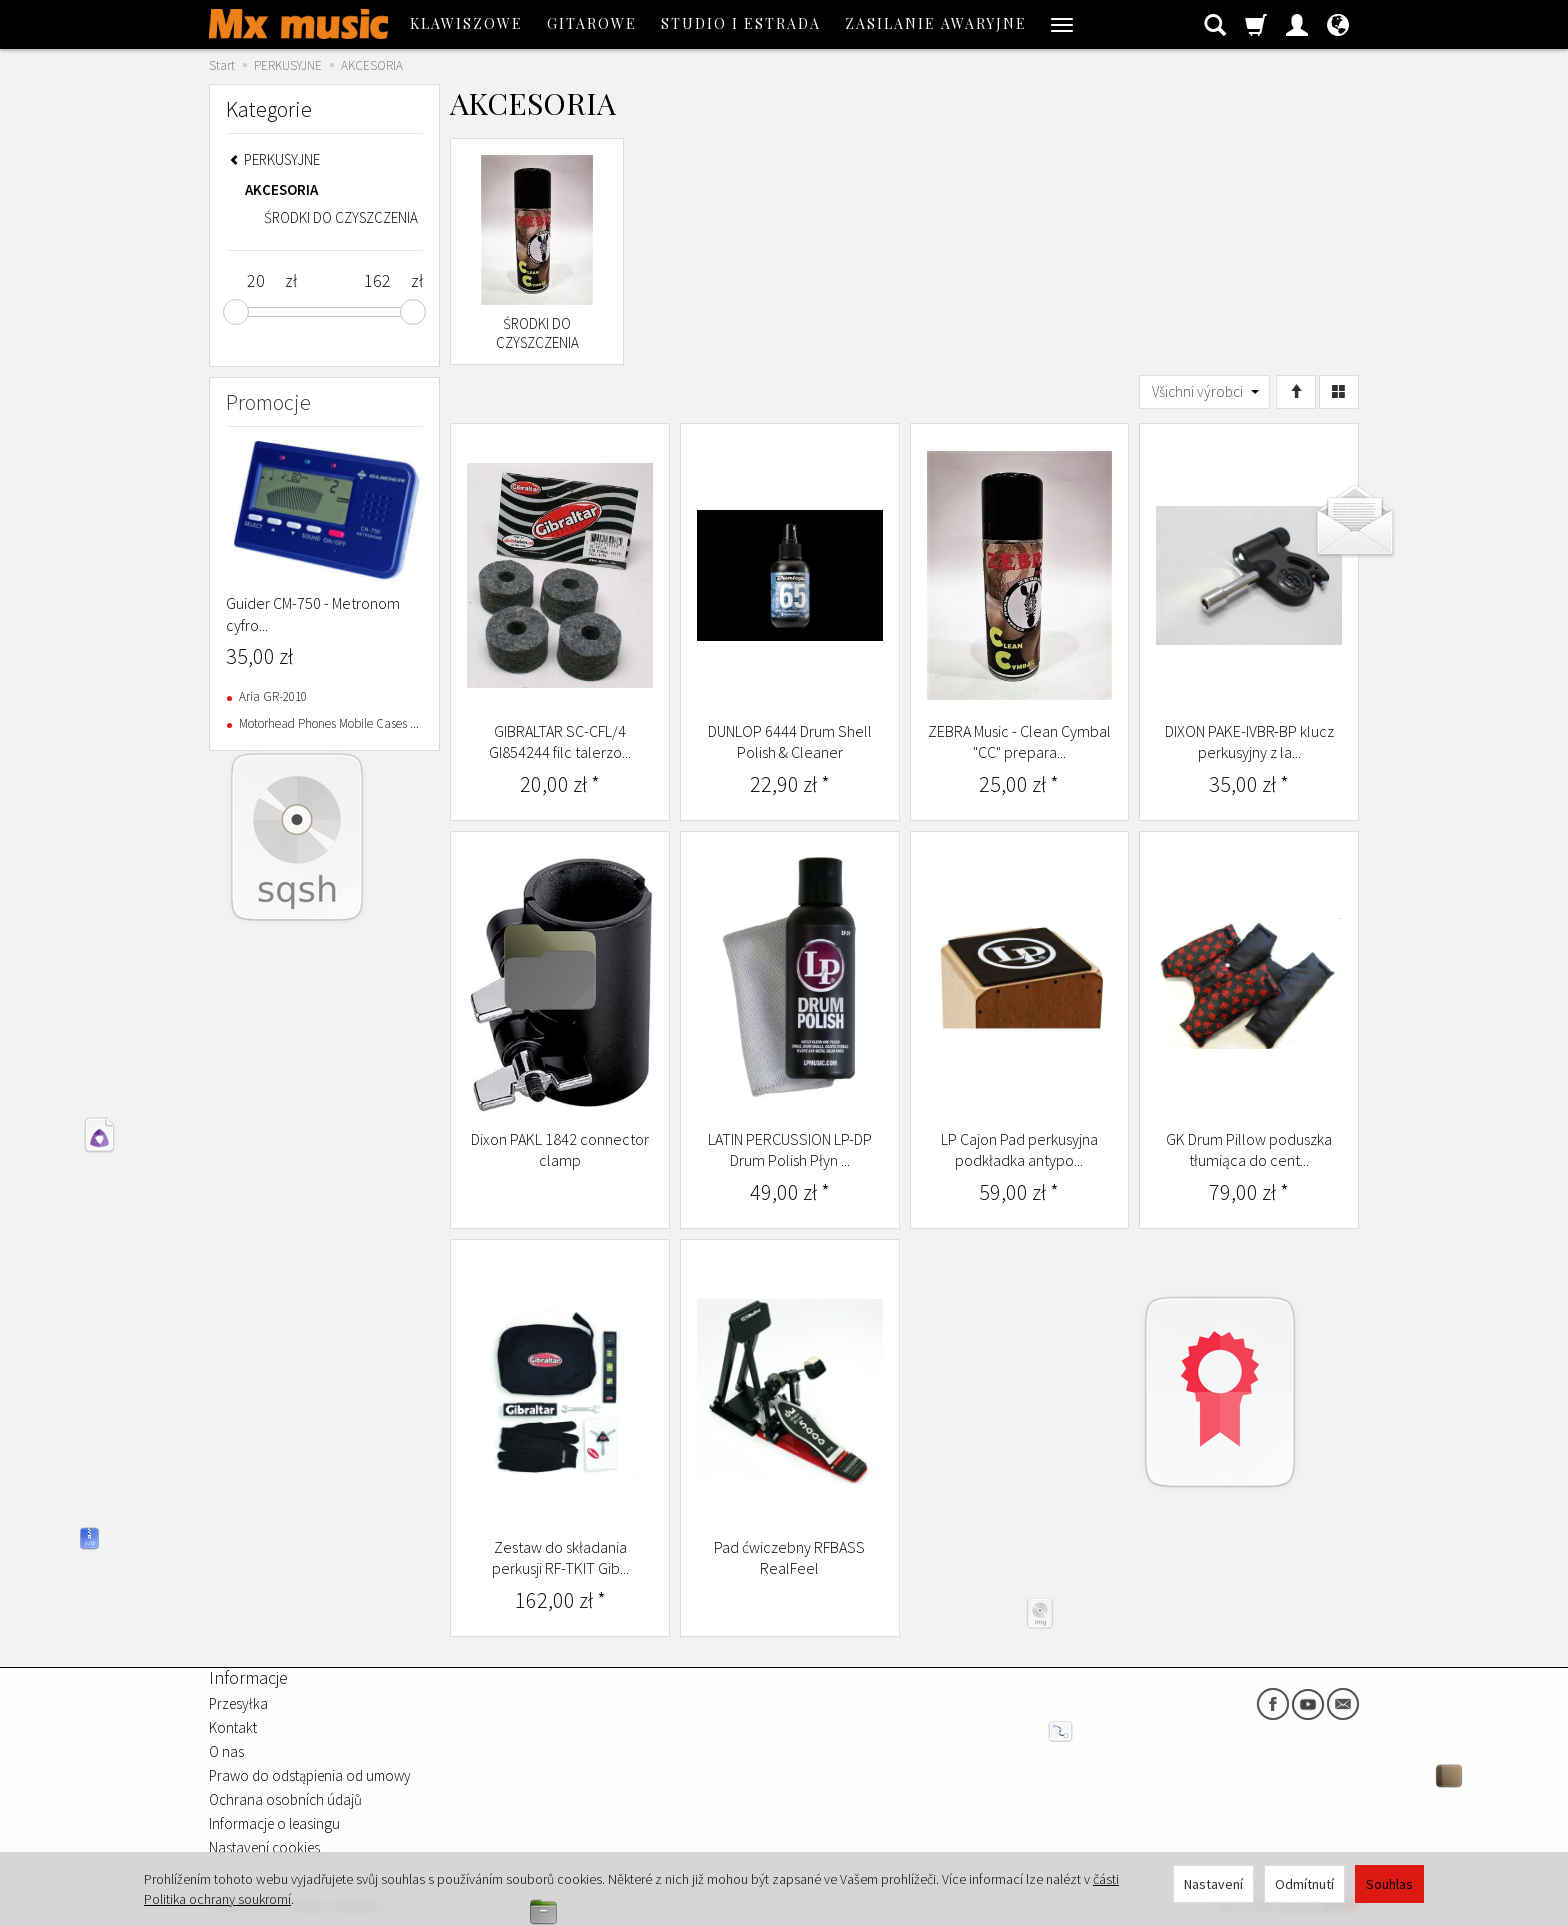  I want to click on raw disk image file type indicator, so click(1040, 1613).